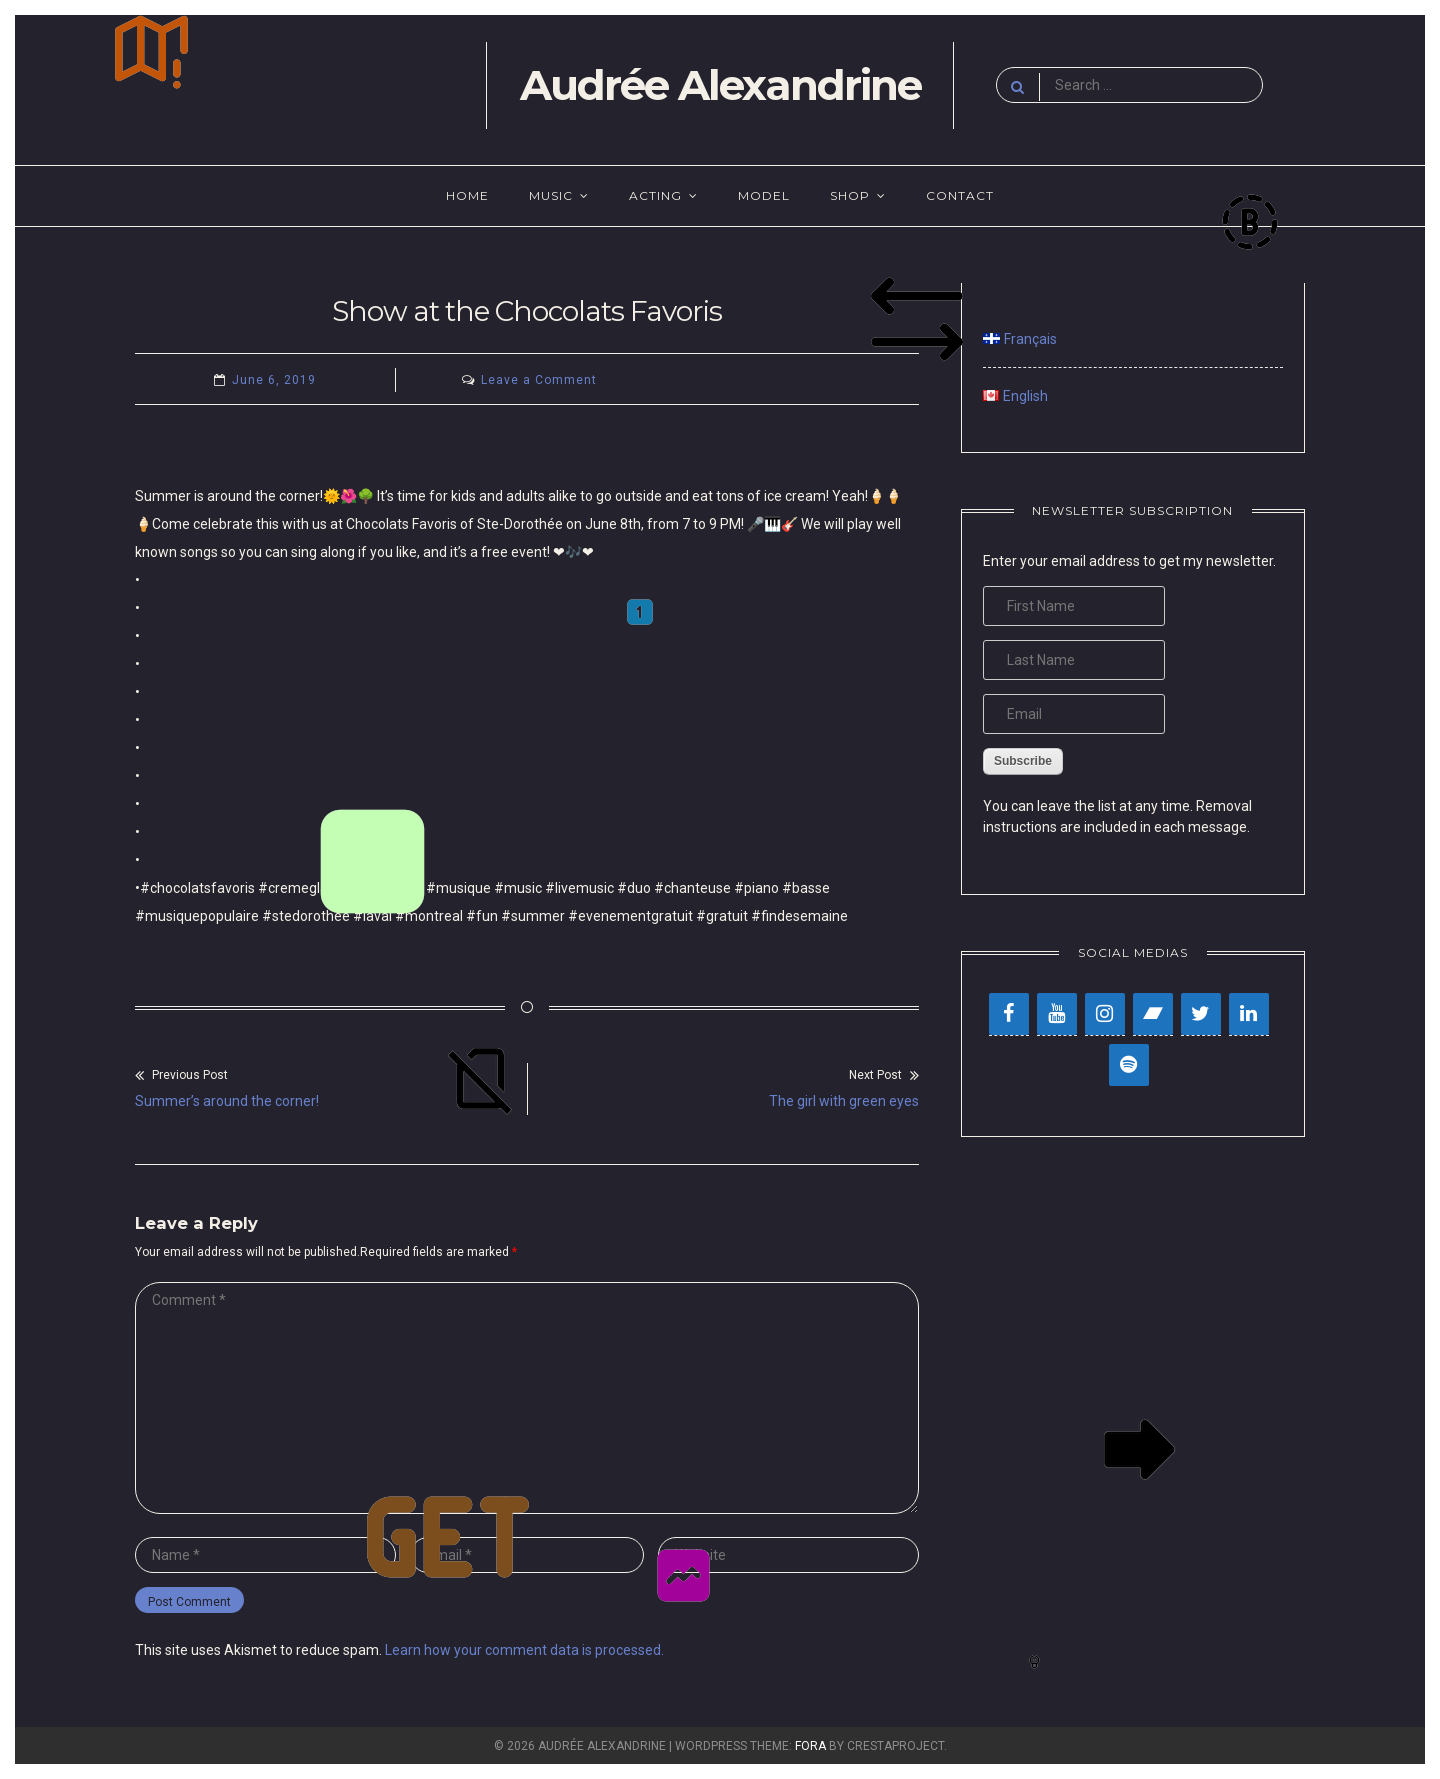 The image size is (1440, 1779). What do you see at coordinates (1250, 222) in the screenshot?
I see `indicates a draft or pending bold formatting option` at bounding box center [1250, 222].